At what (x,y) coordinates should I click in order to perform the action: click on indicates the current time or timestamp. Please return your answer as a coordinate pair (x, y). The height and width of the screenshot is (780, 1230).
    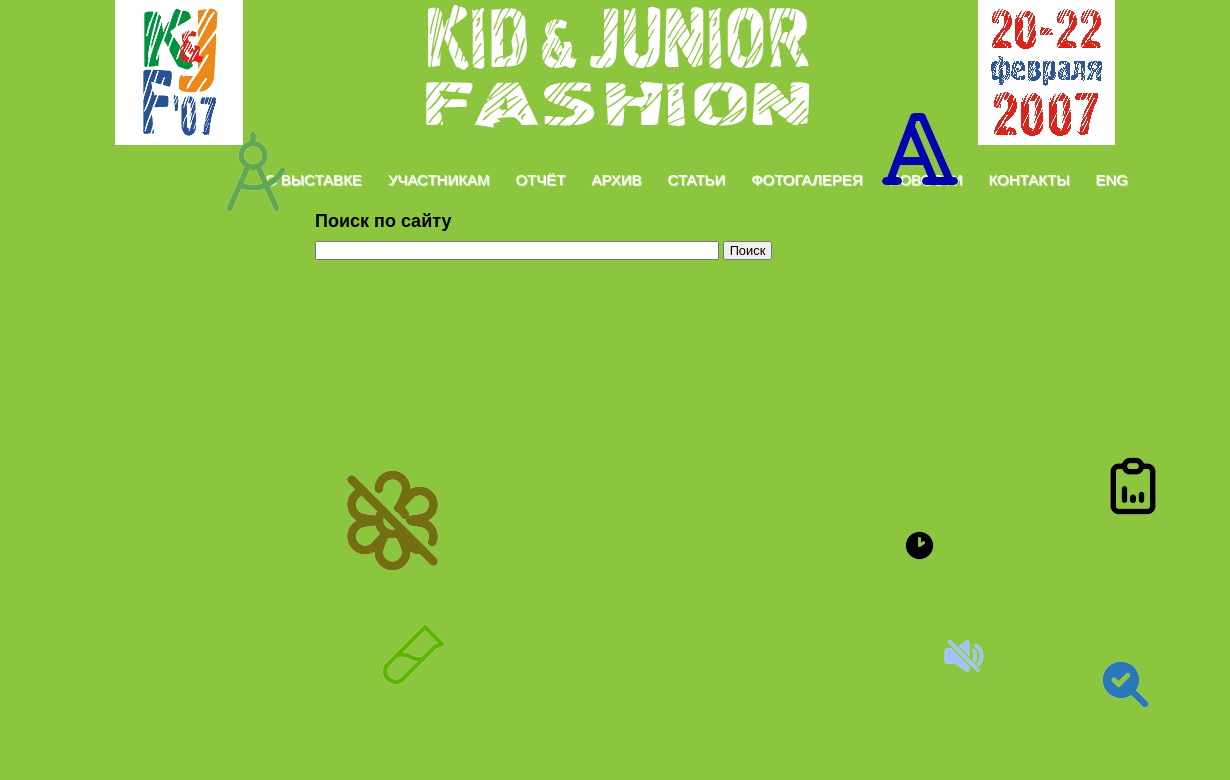
    Looking at the image, I should click on (919, 545).